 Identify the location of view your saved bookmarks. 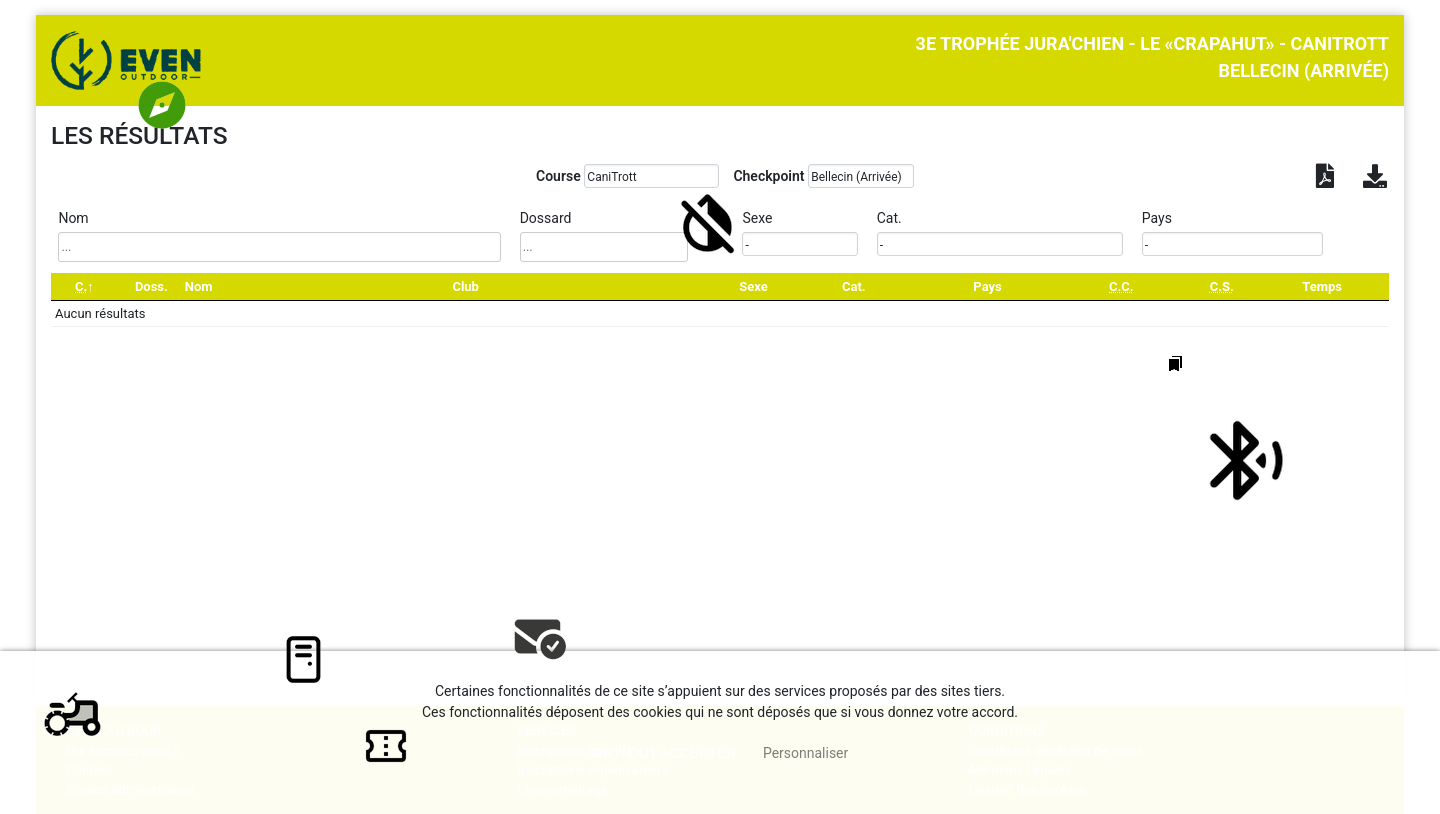
(1175, 363).